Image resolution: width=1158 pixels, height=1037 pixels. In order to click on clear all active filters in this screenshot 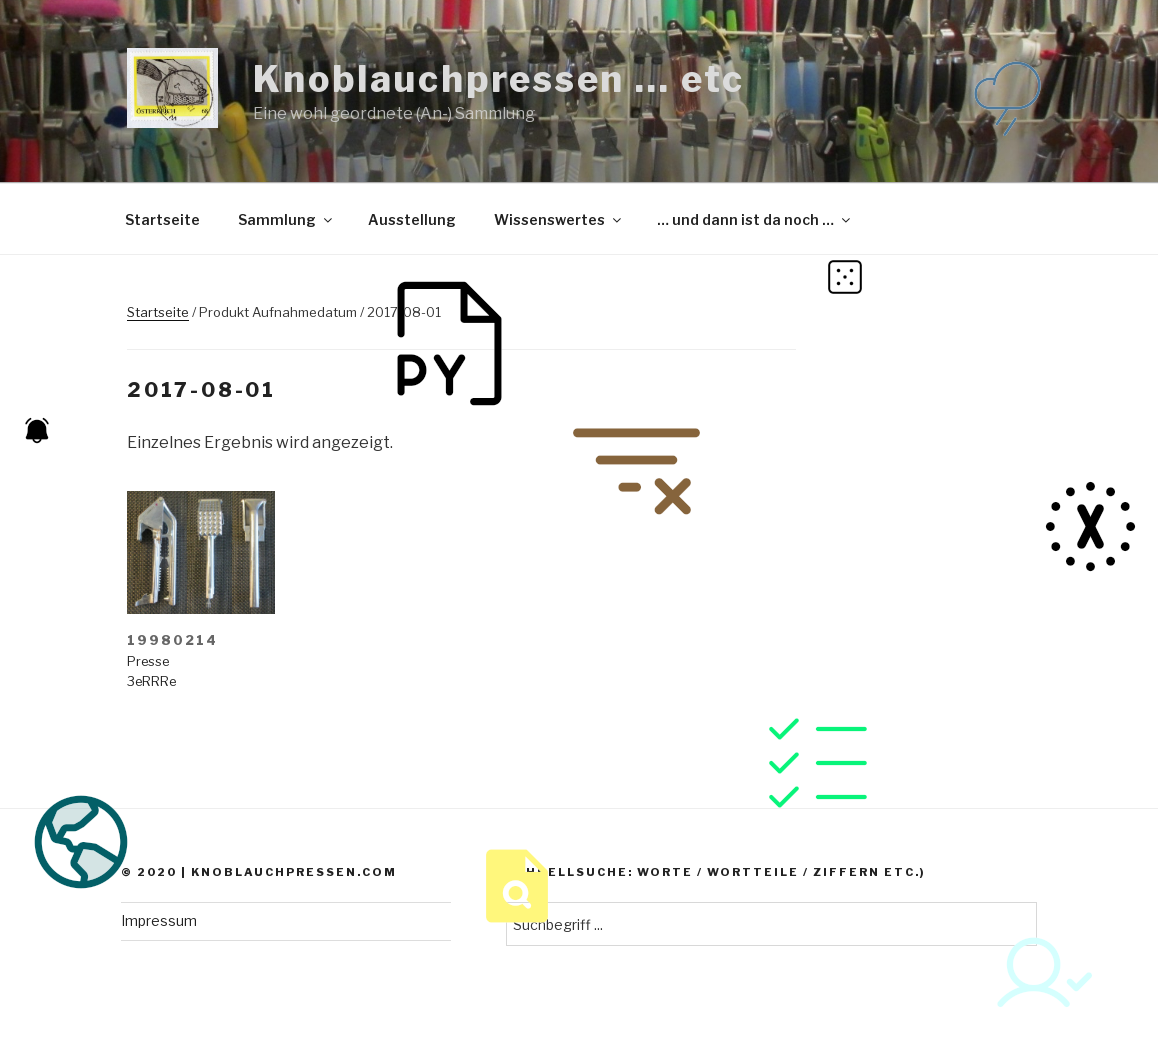, I will do `click(636, 455)`.